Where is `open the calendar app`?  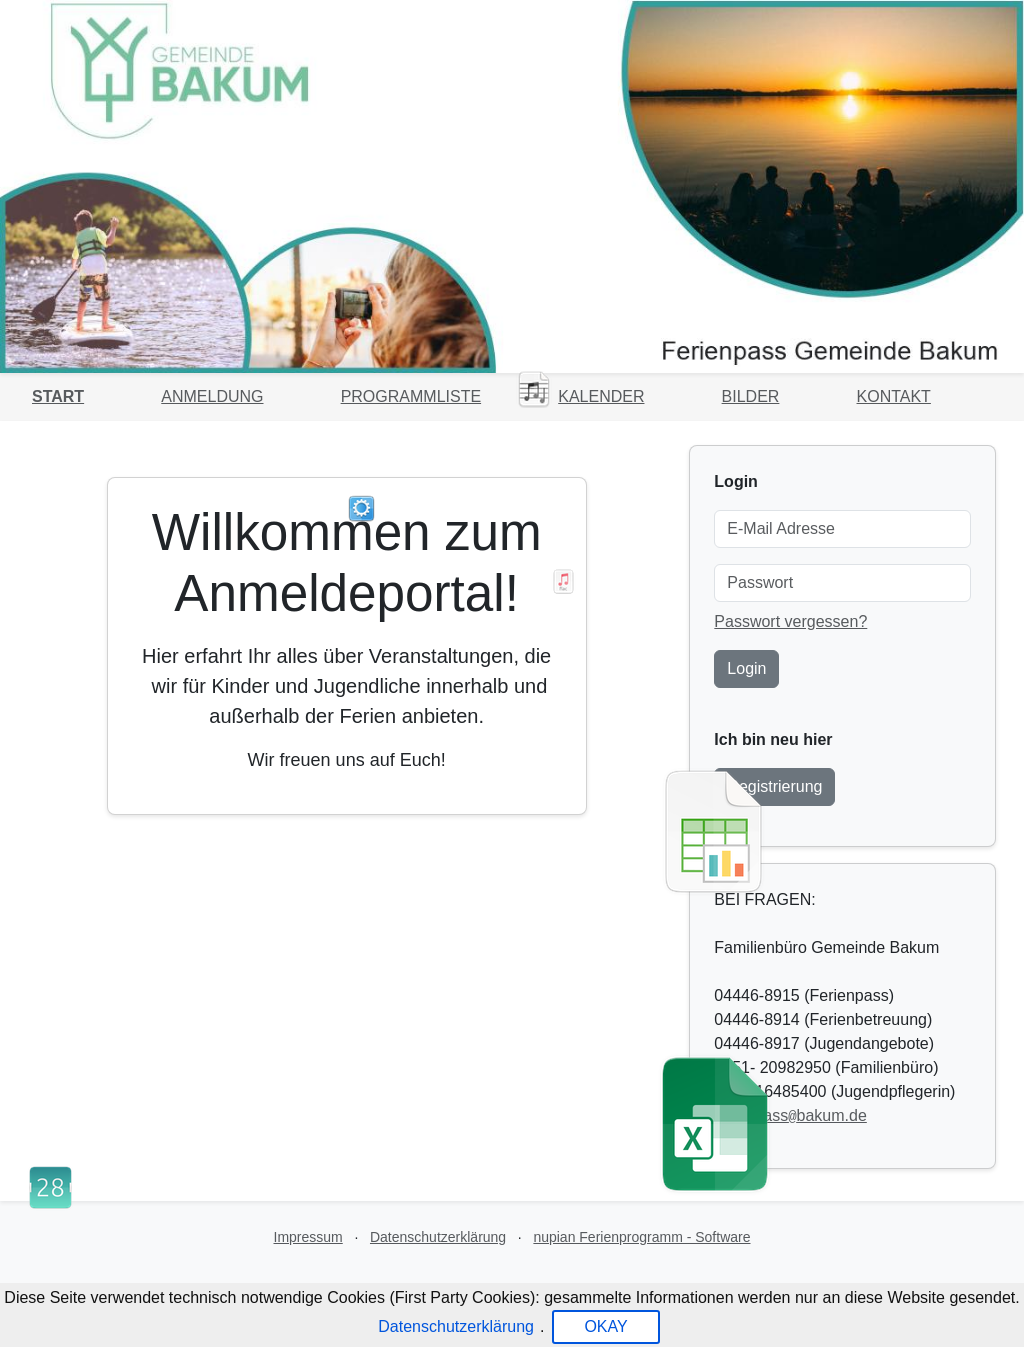
open the calendar app is located at coordinates (50, 1187).